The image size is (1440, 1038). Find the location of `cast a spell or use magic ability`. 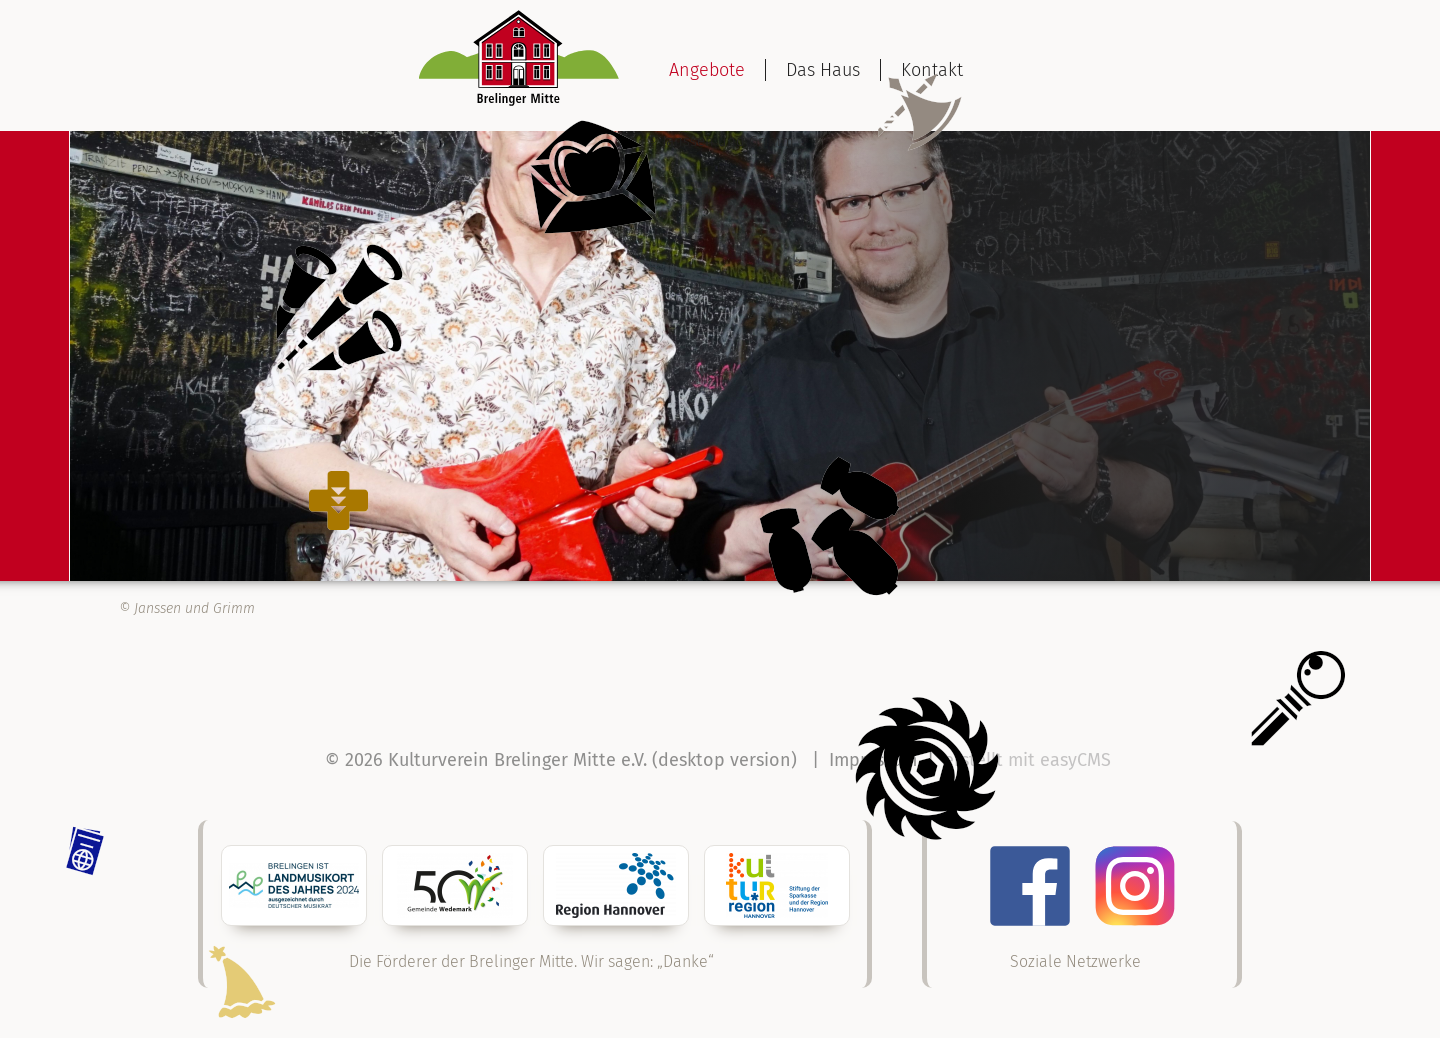

cast a spell or use magic ability is located at coordinates (1303, 694).